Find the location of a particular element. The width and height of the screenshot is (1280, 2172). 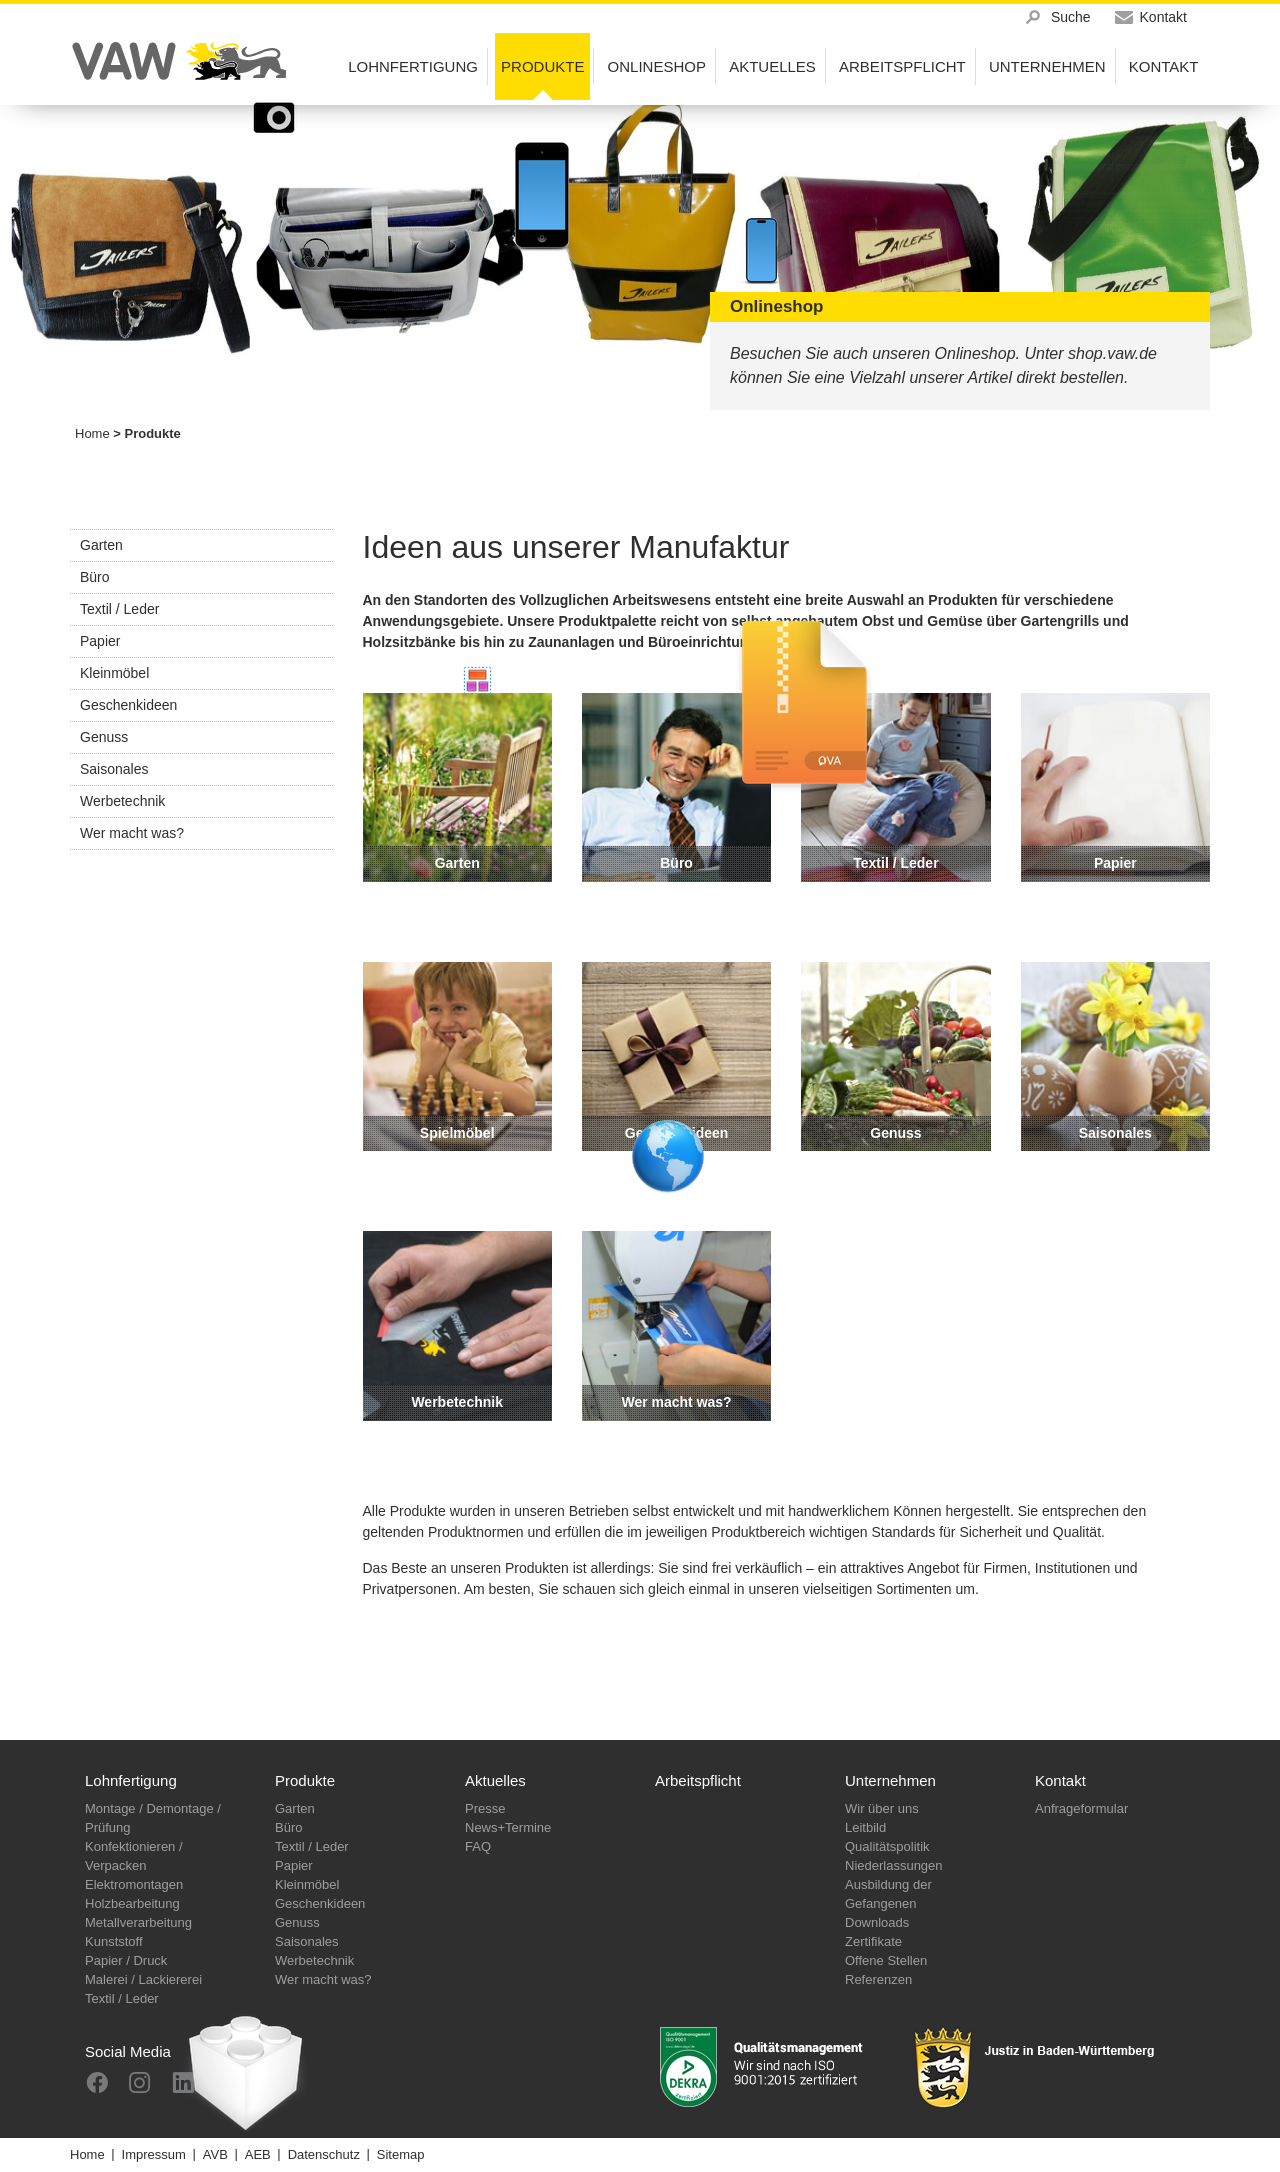

open virtual appliance file for import into VirtualBox is located at coordinates (804, 705).